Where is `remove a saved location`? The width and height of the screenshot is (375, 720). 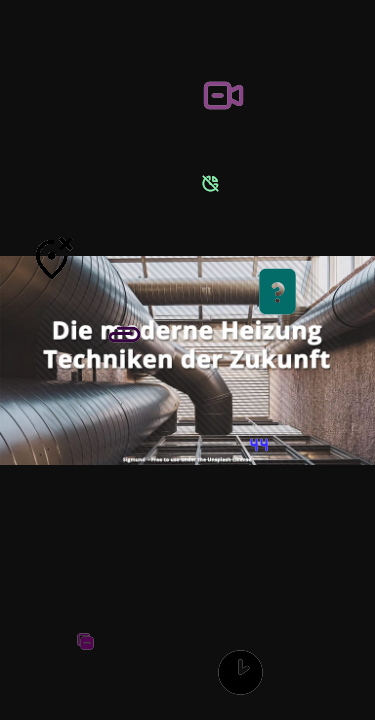
remove a saved location is located at coordinates (52, 258).